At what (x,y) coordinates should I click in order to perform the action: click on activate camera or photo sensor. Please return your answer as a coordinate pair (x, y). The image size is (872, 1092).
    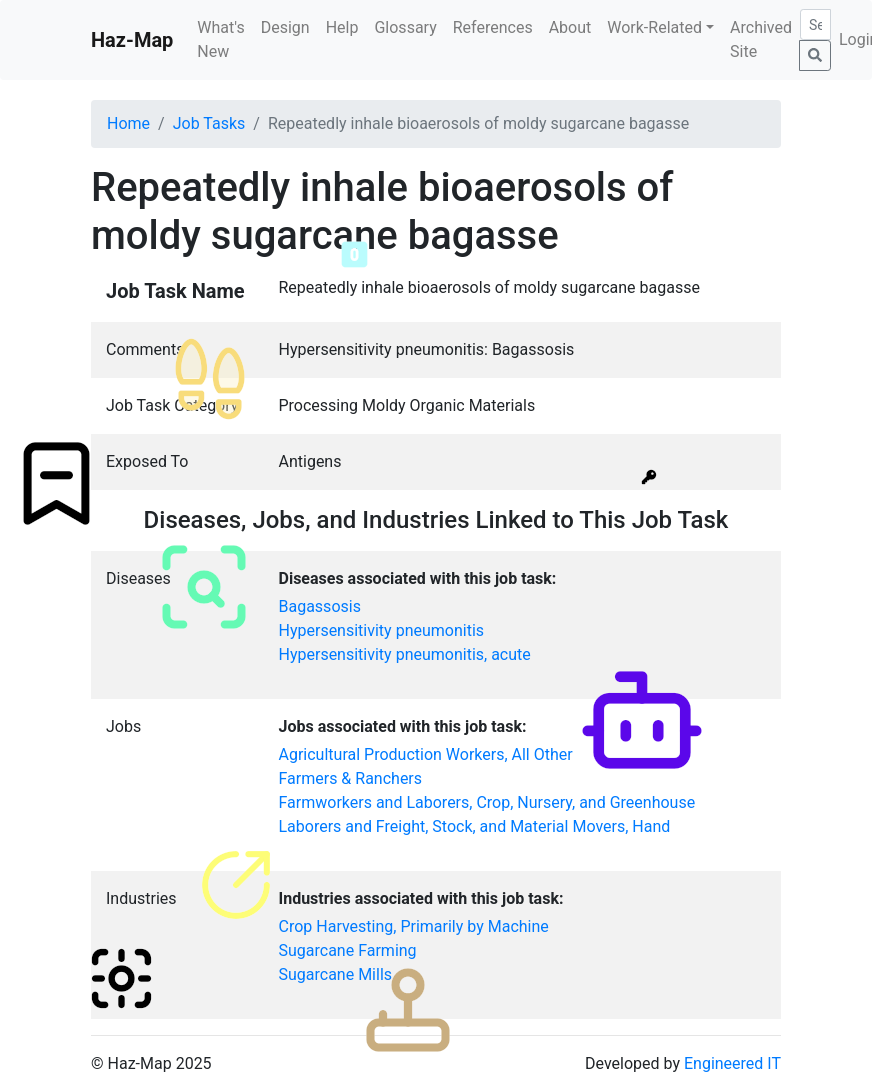
    Looking at the image, I should click on (121, 978).